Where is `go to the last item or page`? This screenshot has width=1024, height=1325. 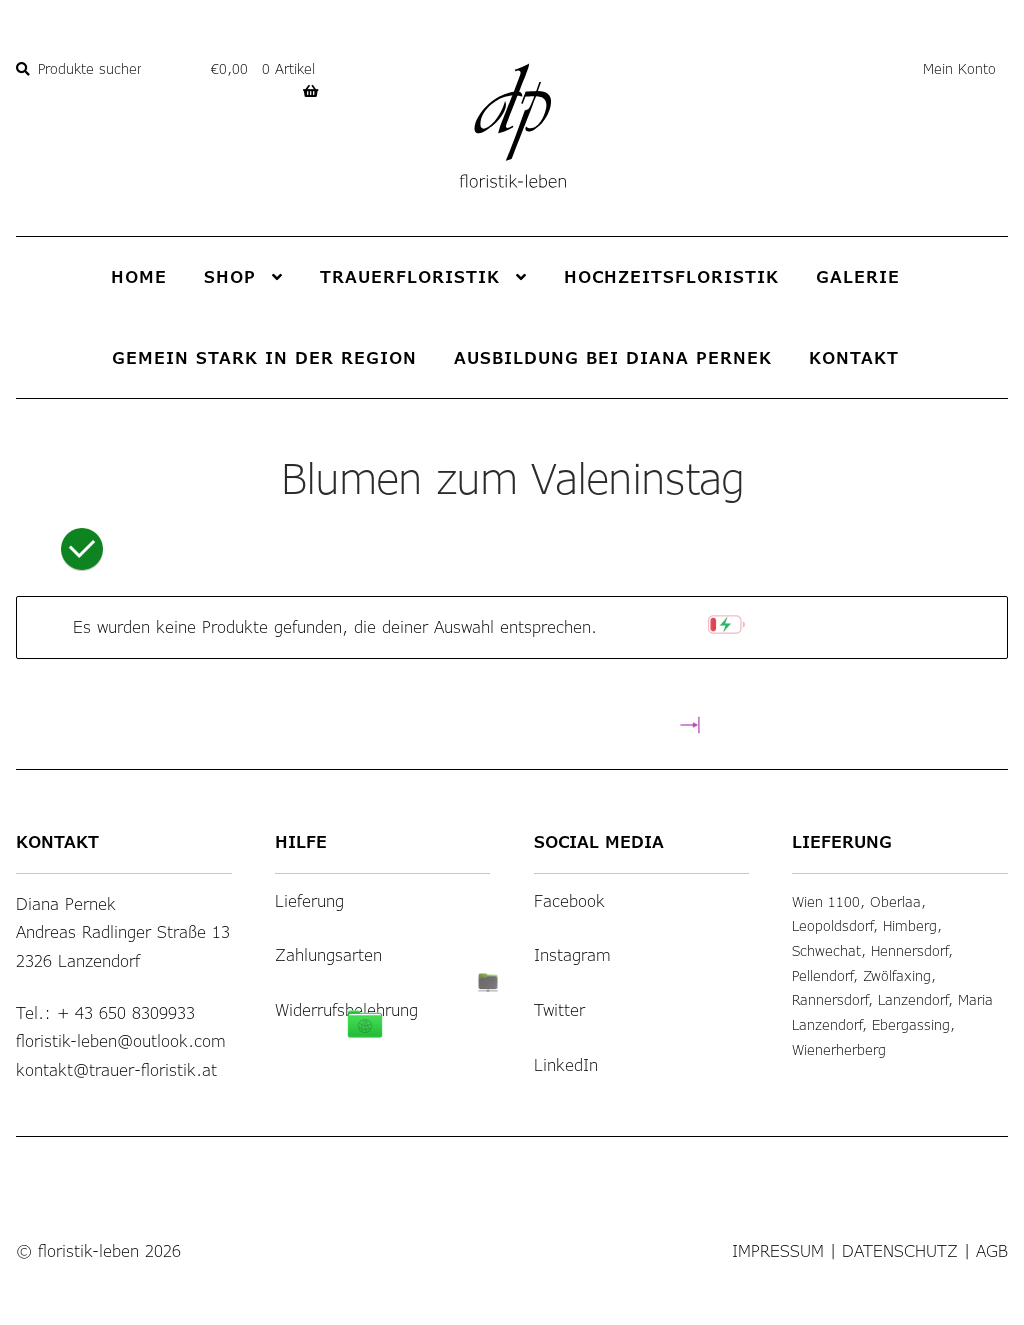
go to the last item or page is located at coordinates (690, 725).